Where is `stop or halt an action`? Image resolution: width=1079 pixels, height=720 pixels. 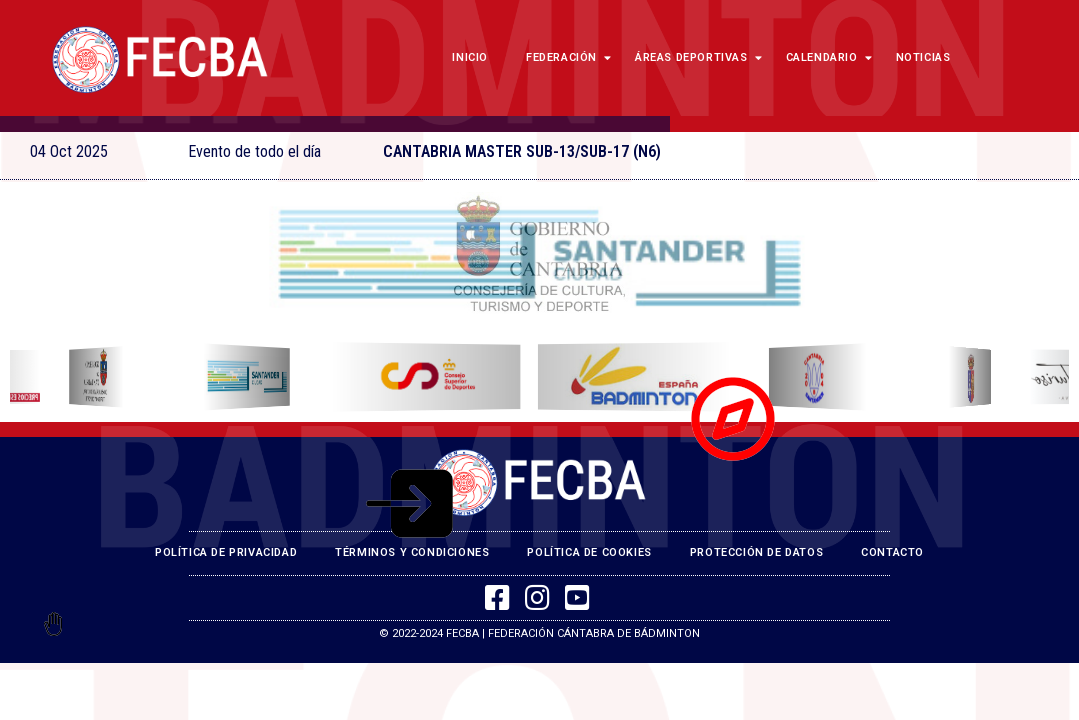 stop or halt an action is located at coordinates (53, 624).